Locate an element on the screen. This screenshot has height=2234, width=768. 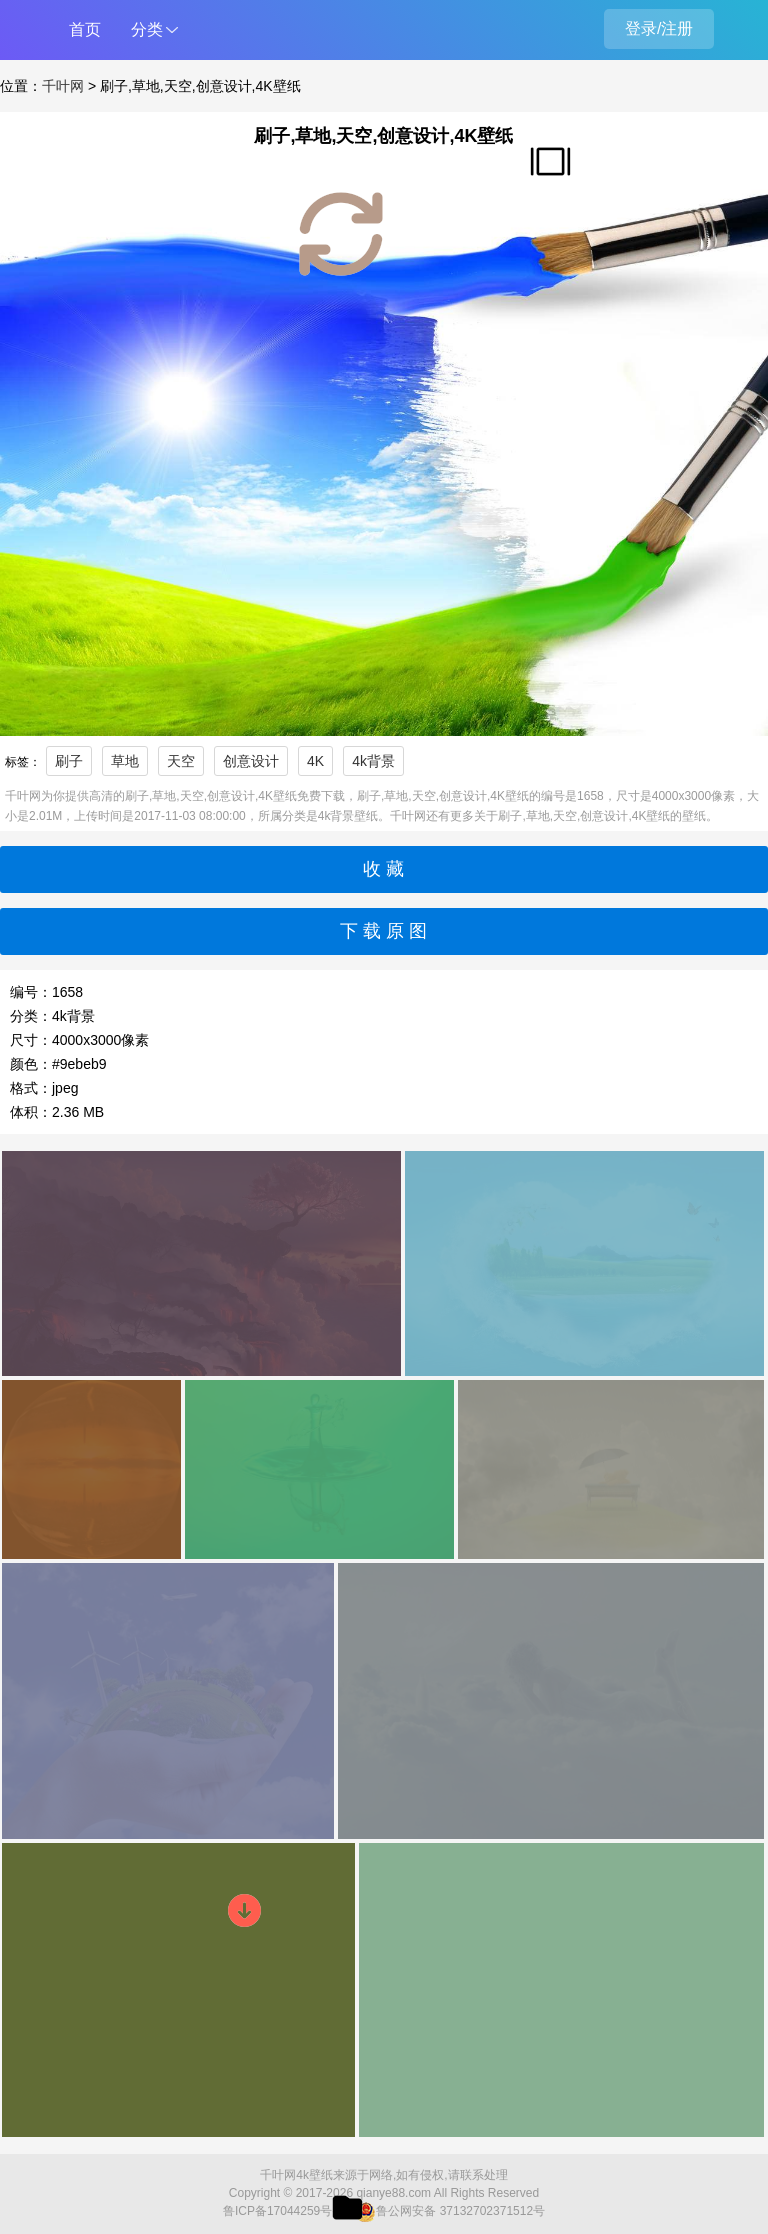
refresh the current page or content is located at coordinates (341, 234).